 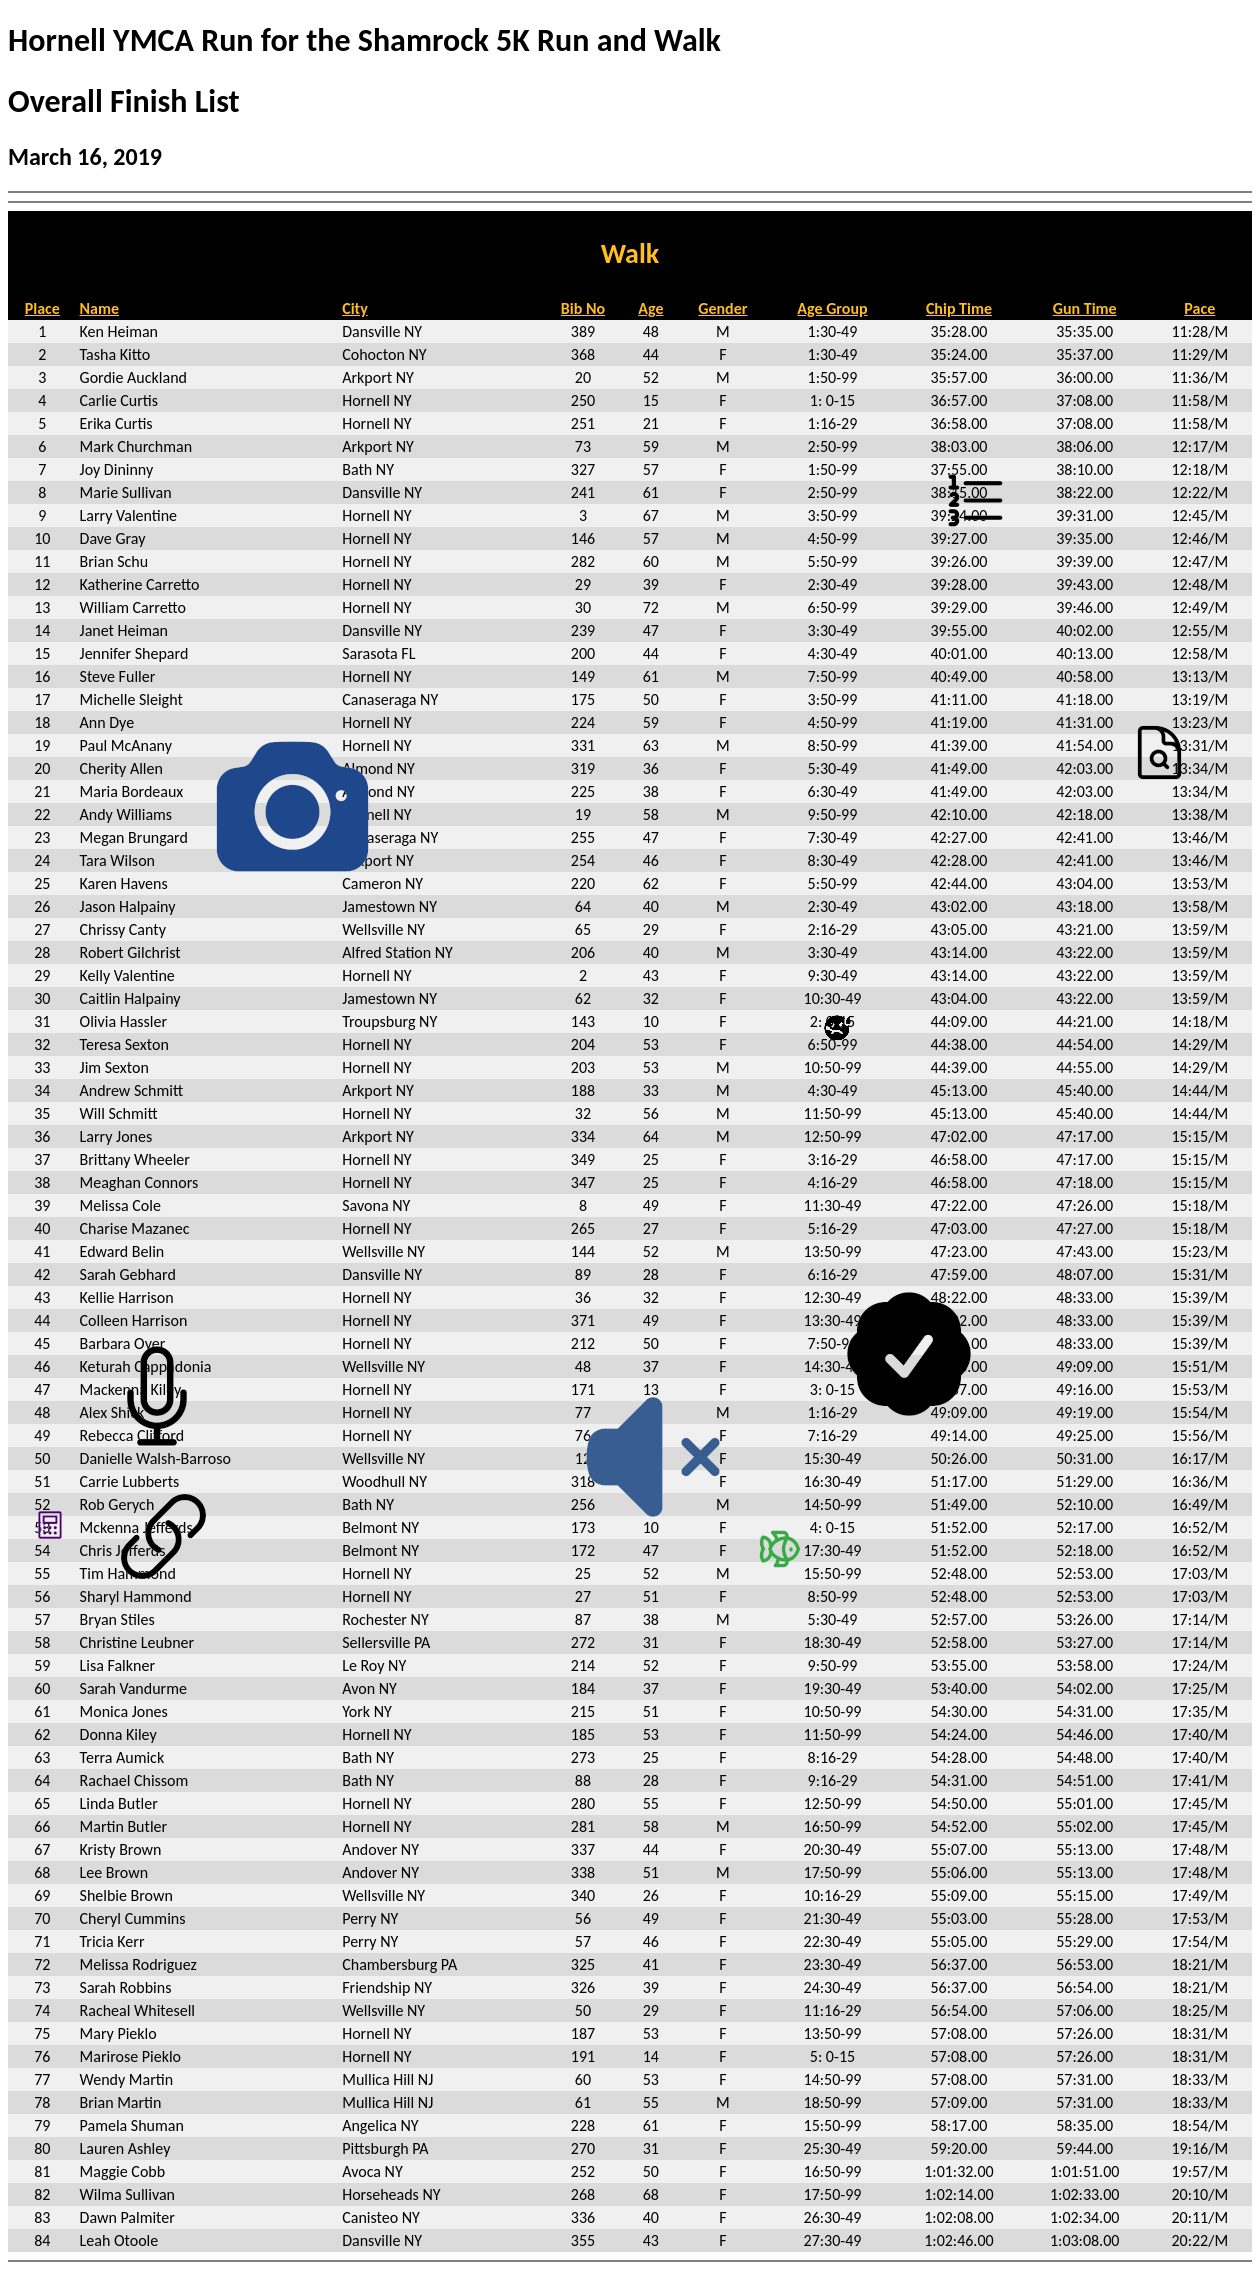 What do you see at coordinates (292, 806) in the screenshot?
I see `take a photo` at bounding box center [292, 806].